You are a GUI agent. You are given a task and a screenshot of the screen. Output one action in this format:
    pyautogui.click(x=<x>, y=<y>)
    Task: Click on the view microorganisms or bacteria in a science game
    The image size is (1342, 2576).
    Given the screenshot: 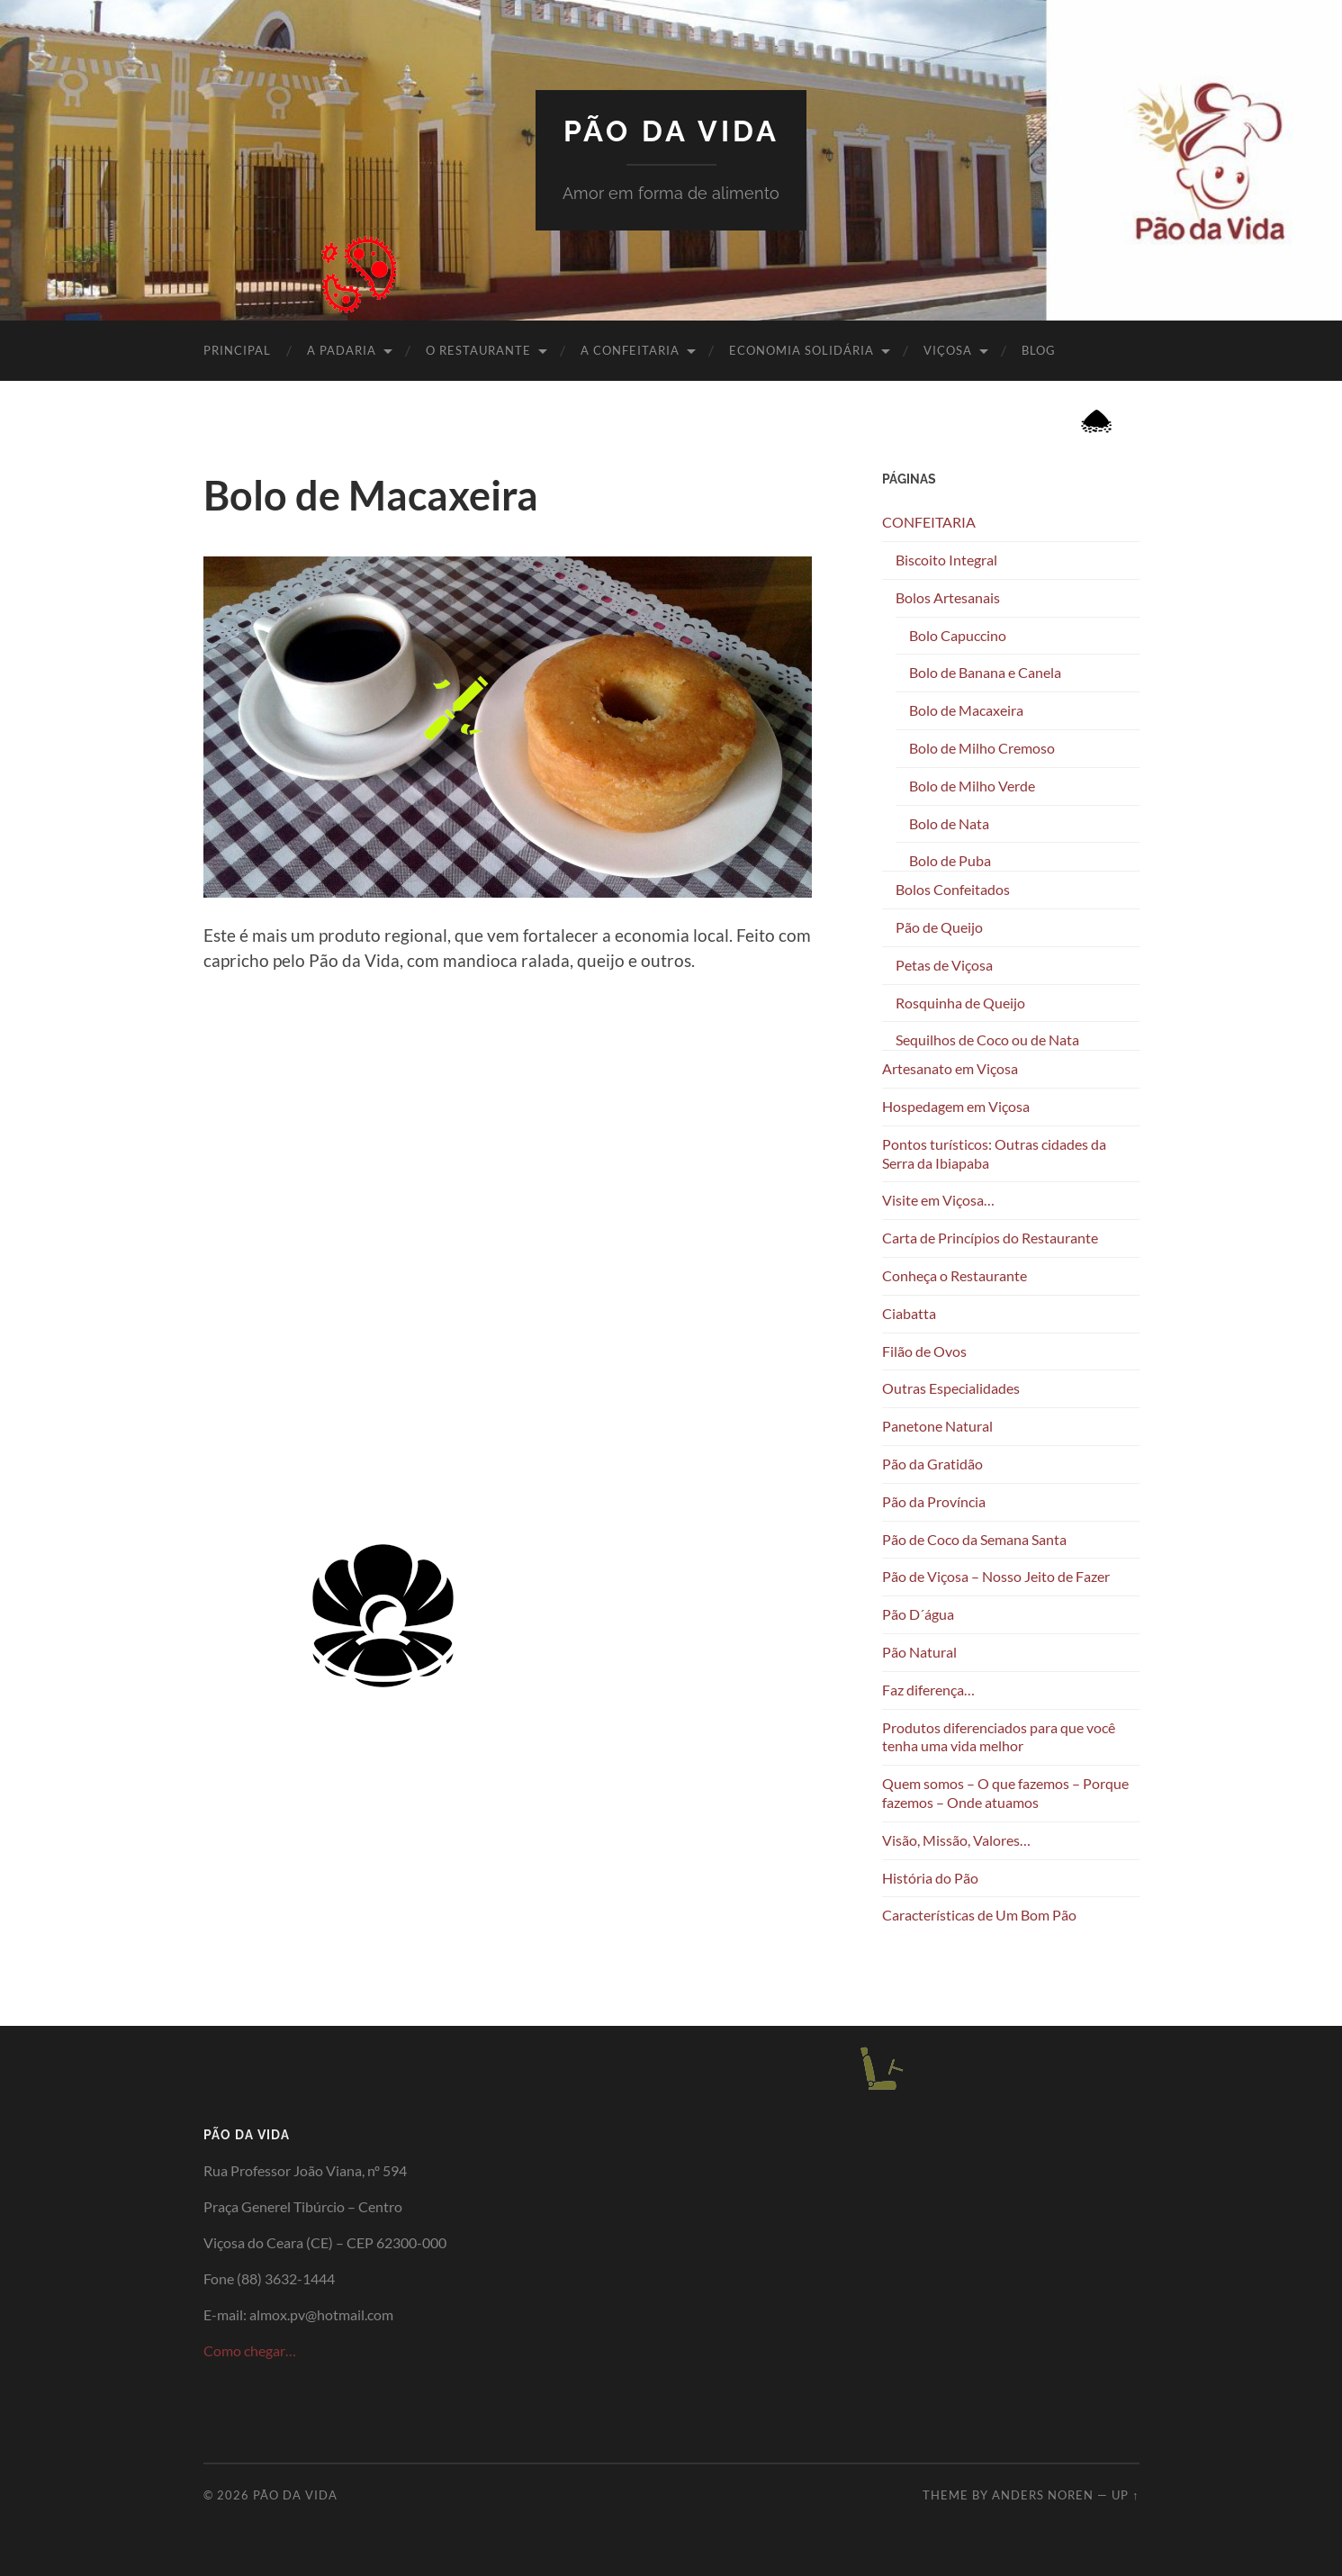 What is the action you would take?
    pyautogui.click(x=359, y=275)
    